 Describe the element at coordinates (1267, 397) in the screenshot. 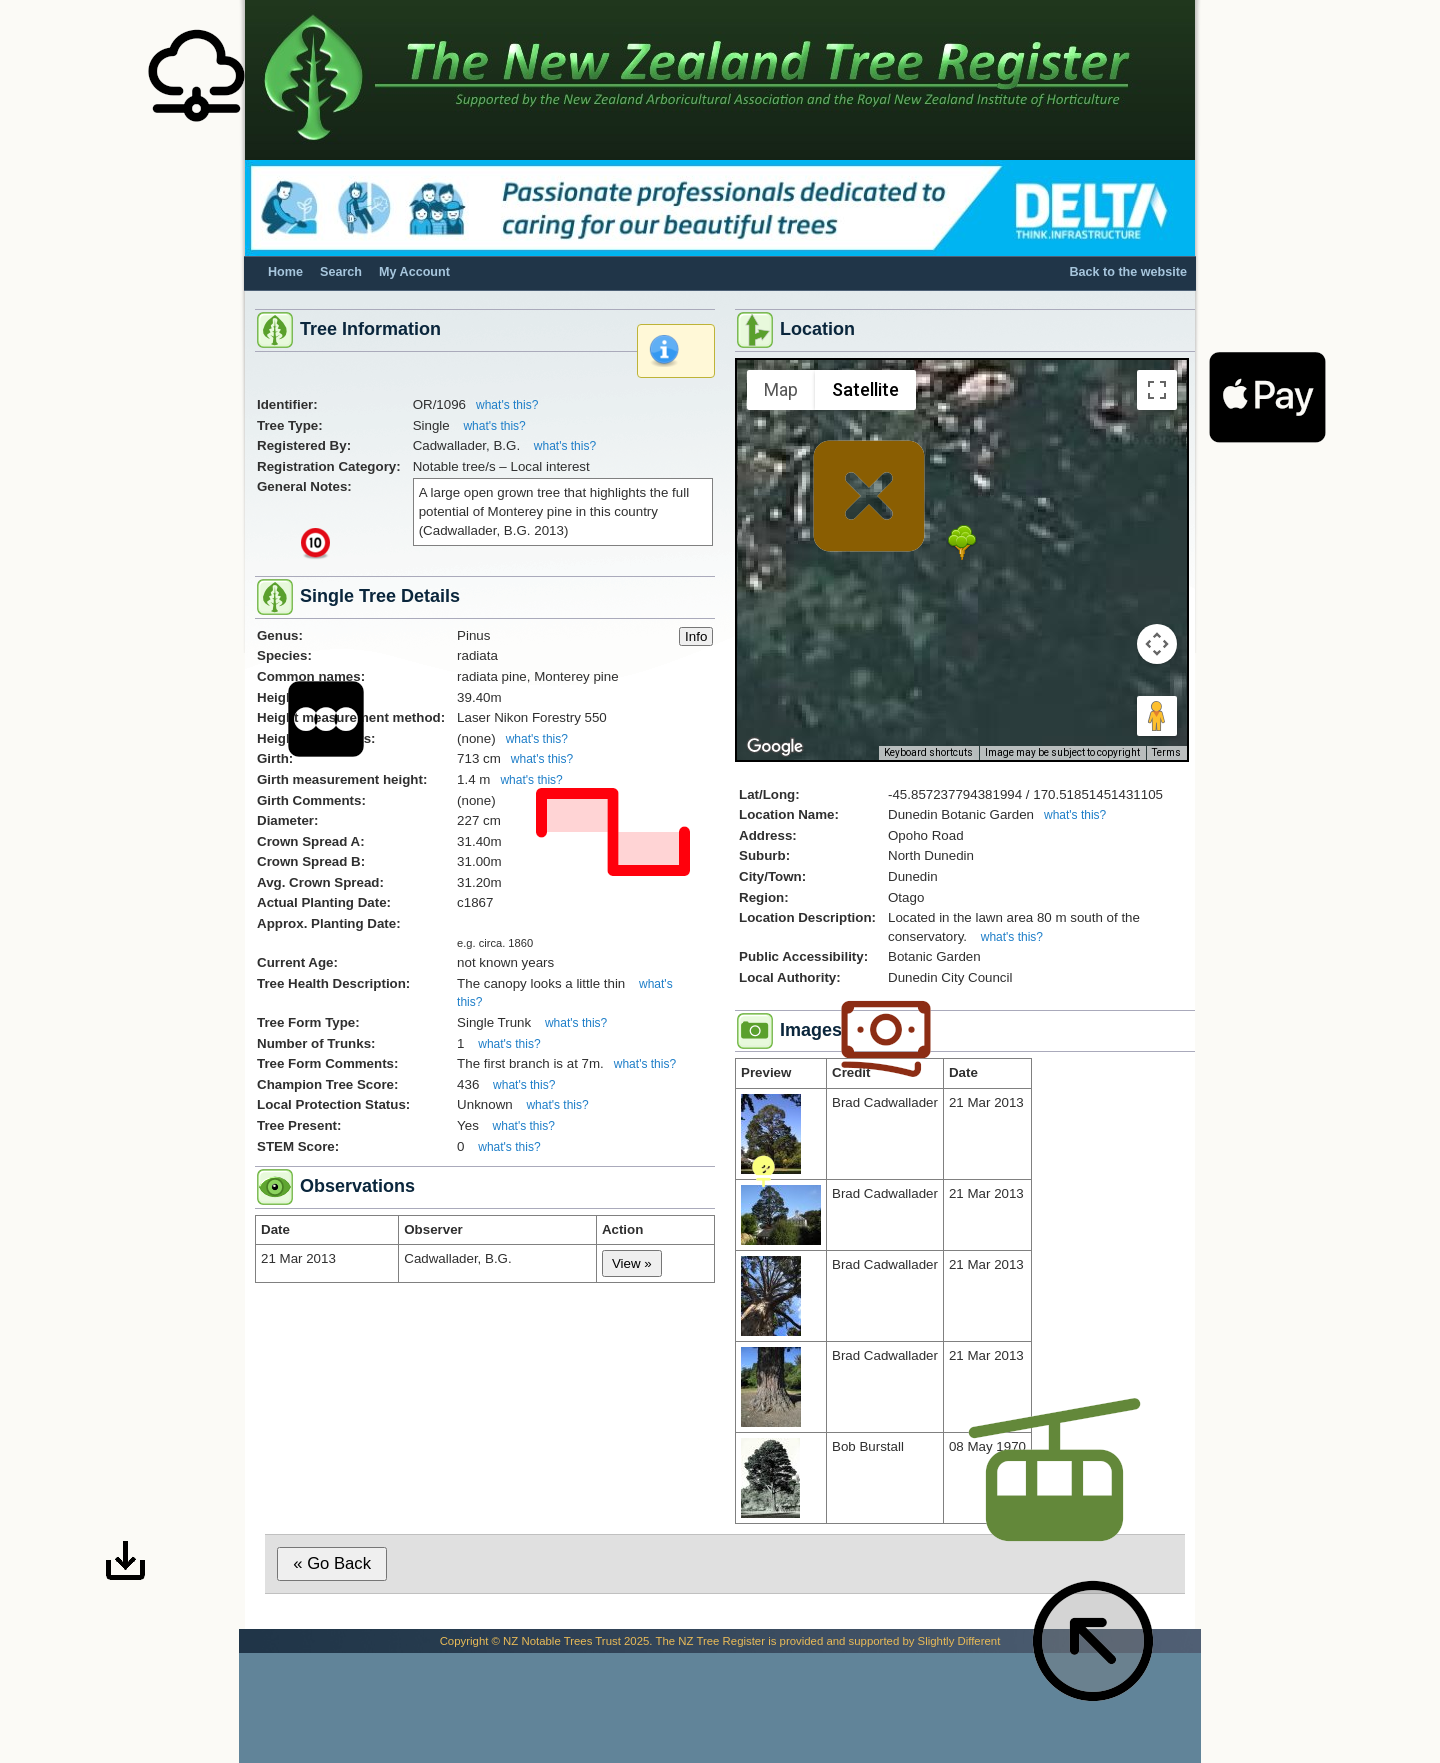

I see `pay with Apple Pay` at that location.